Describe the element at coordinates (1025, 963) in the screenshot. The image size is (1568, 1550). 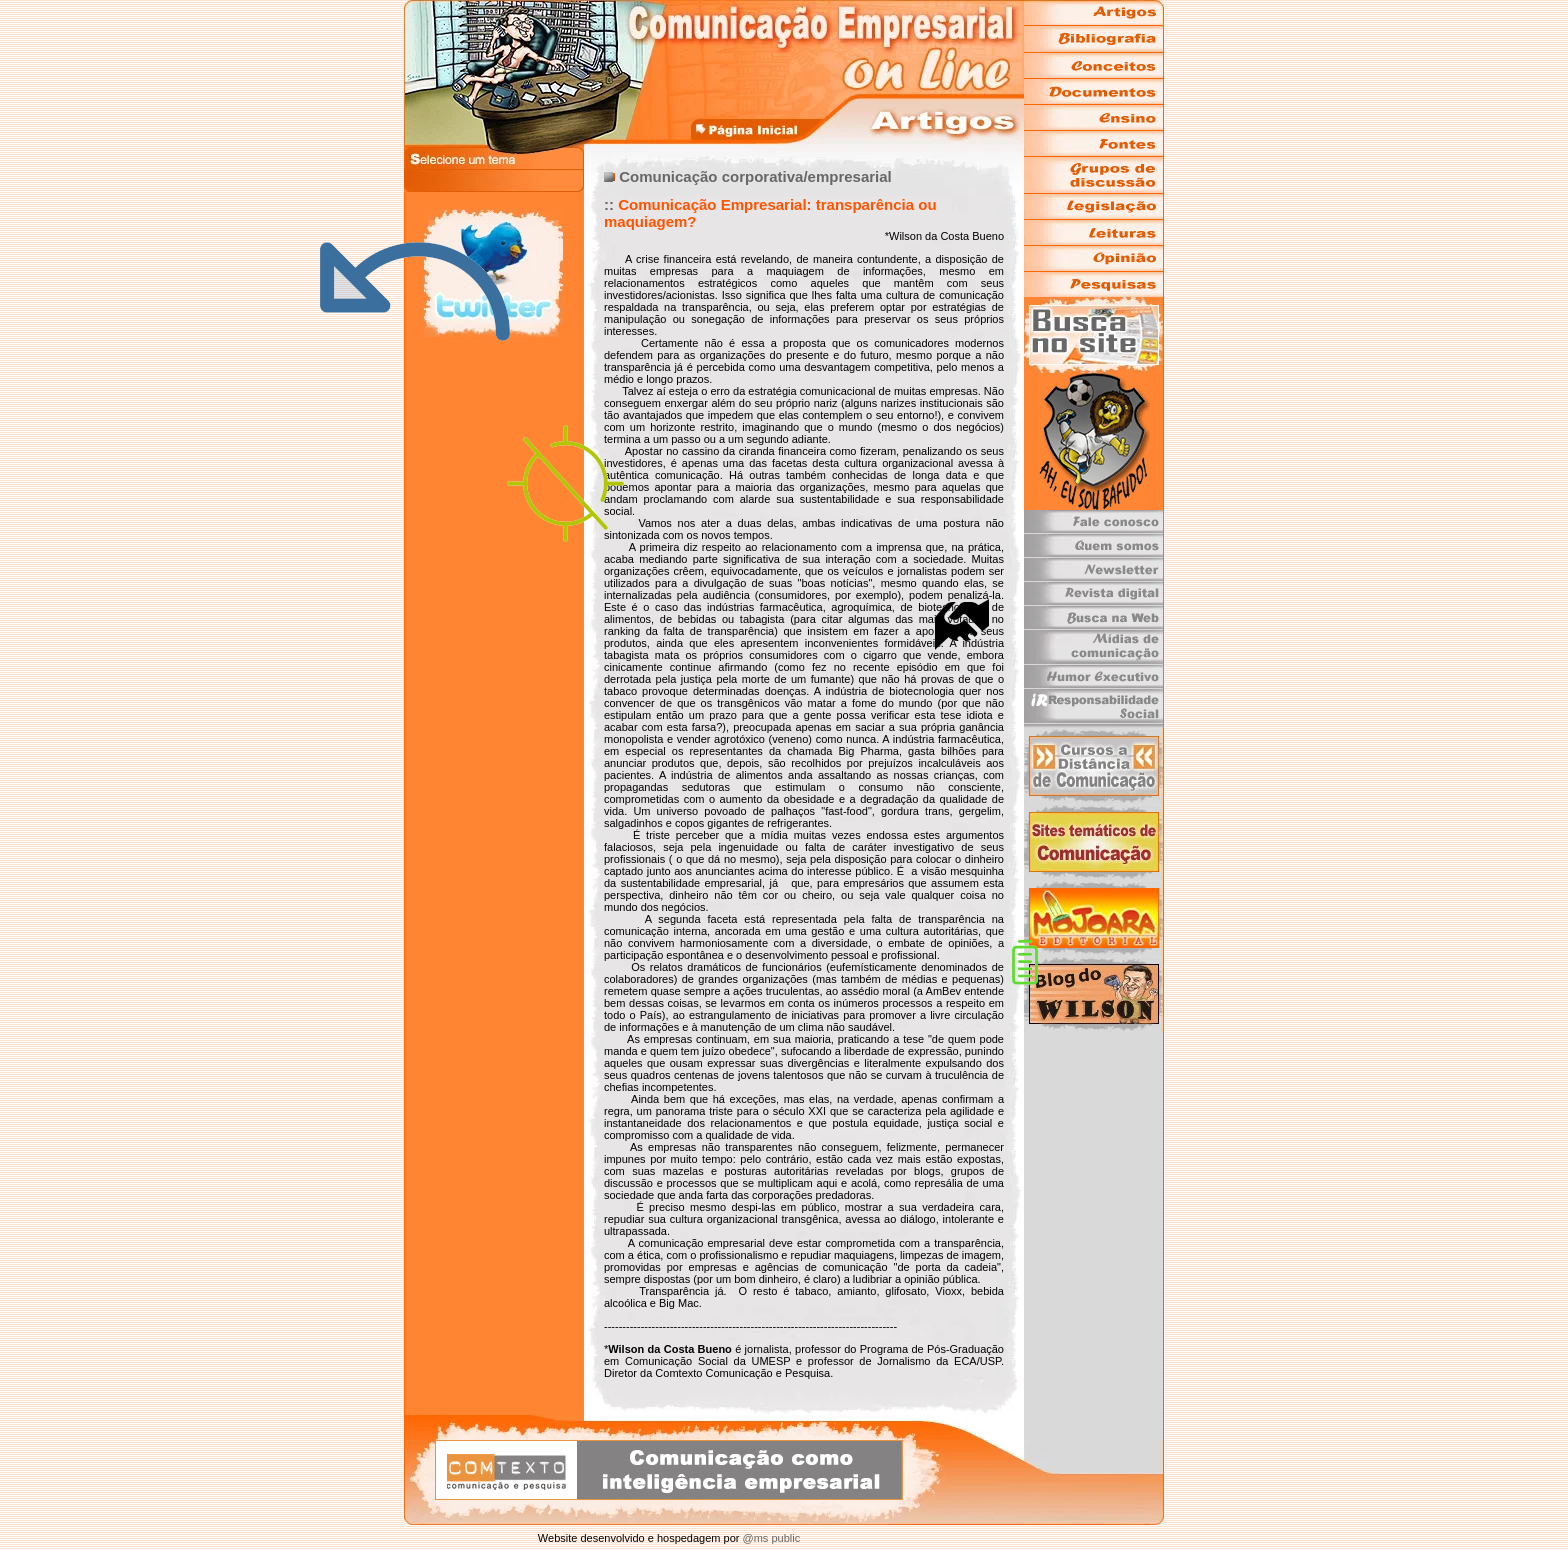
I see `battery fully charged` at that location.